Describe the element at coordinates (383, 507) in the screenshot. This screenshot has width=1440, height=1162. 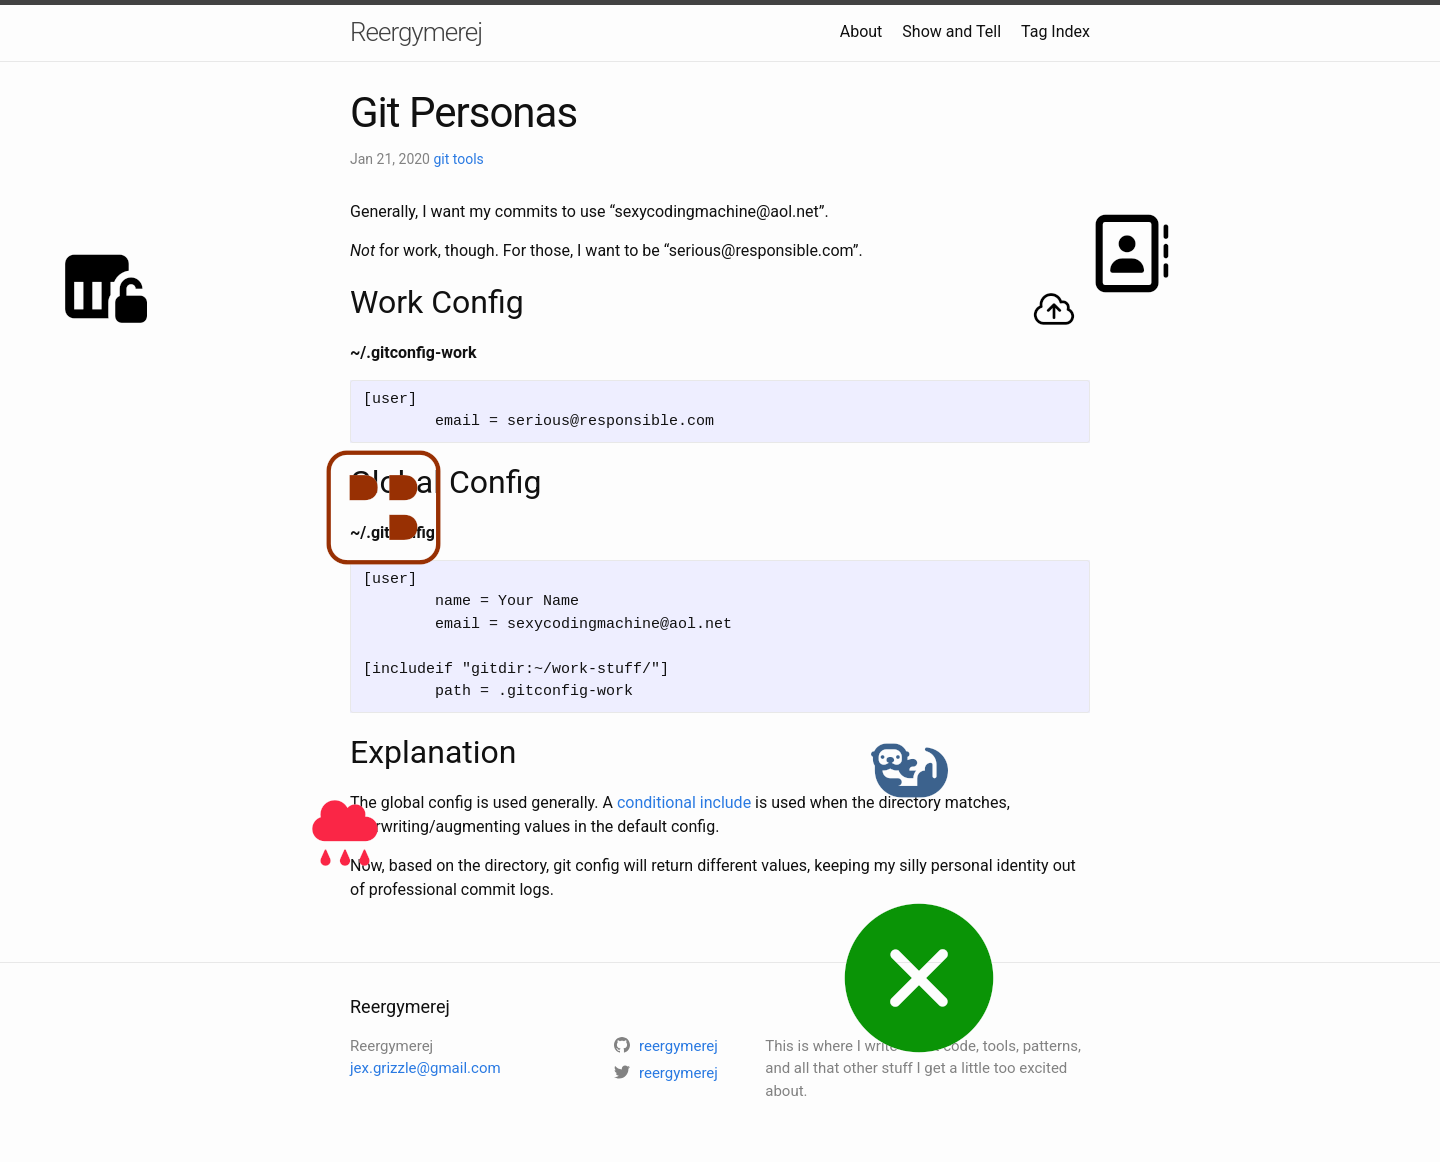
I see `perbyte brand logo` at that location.